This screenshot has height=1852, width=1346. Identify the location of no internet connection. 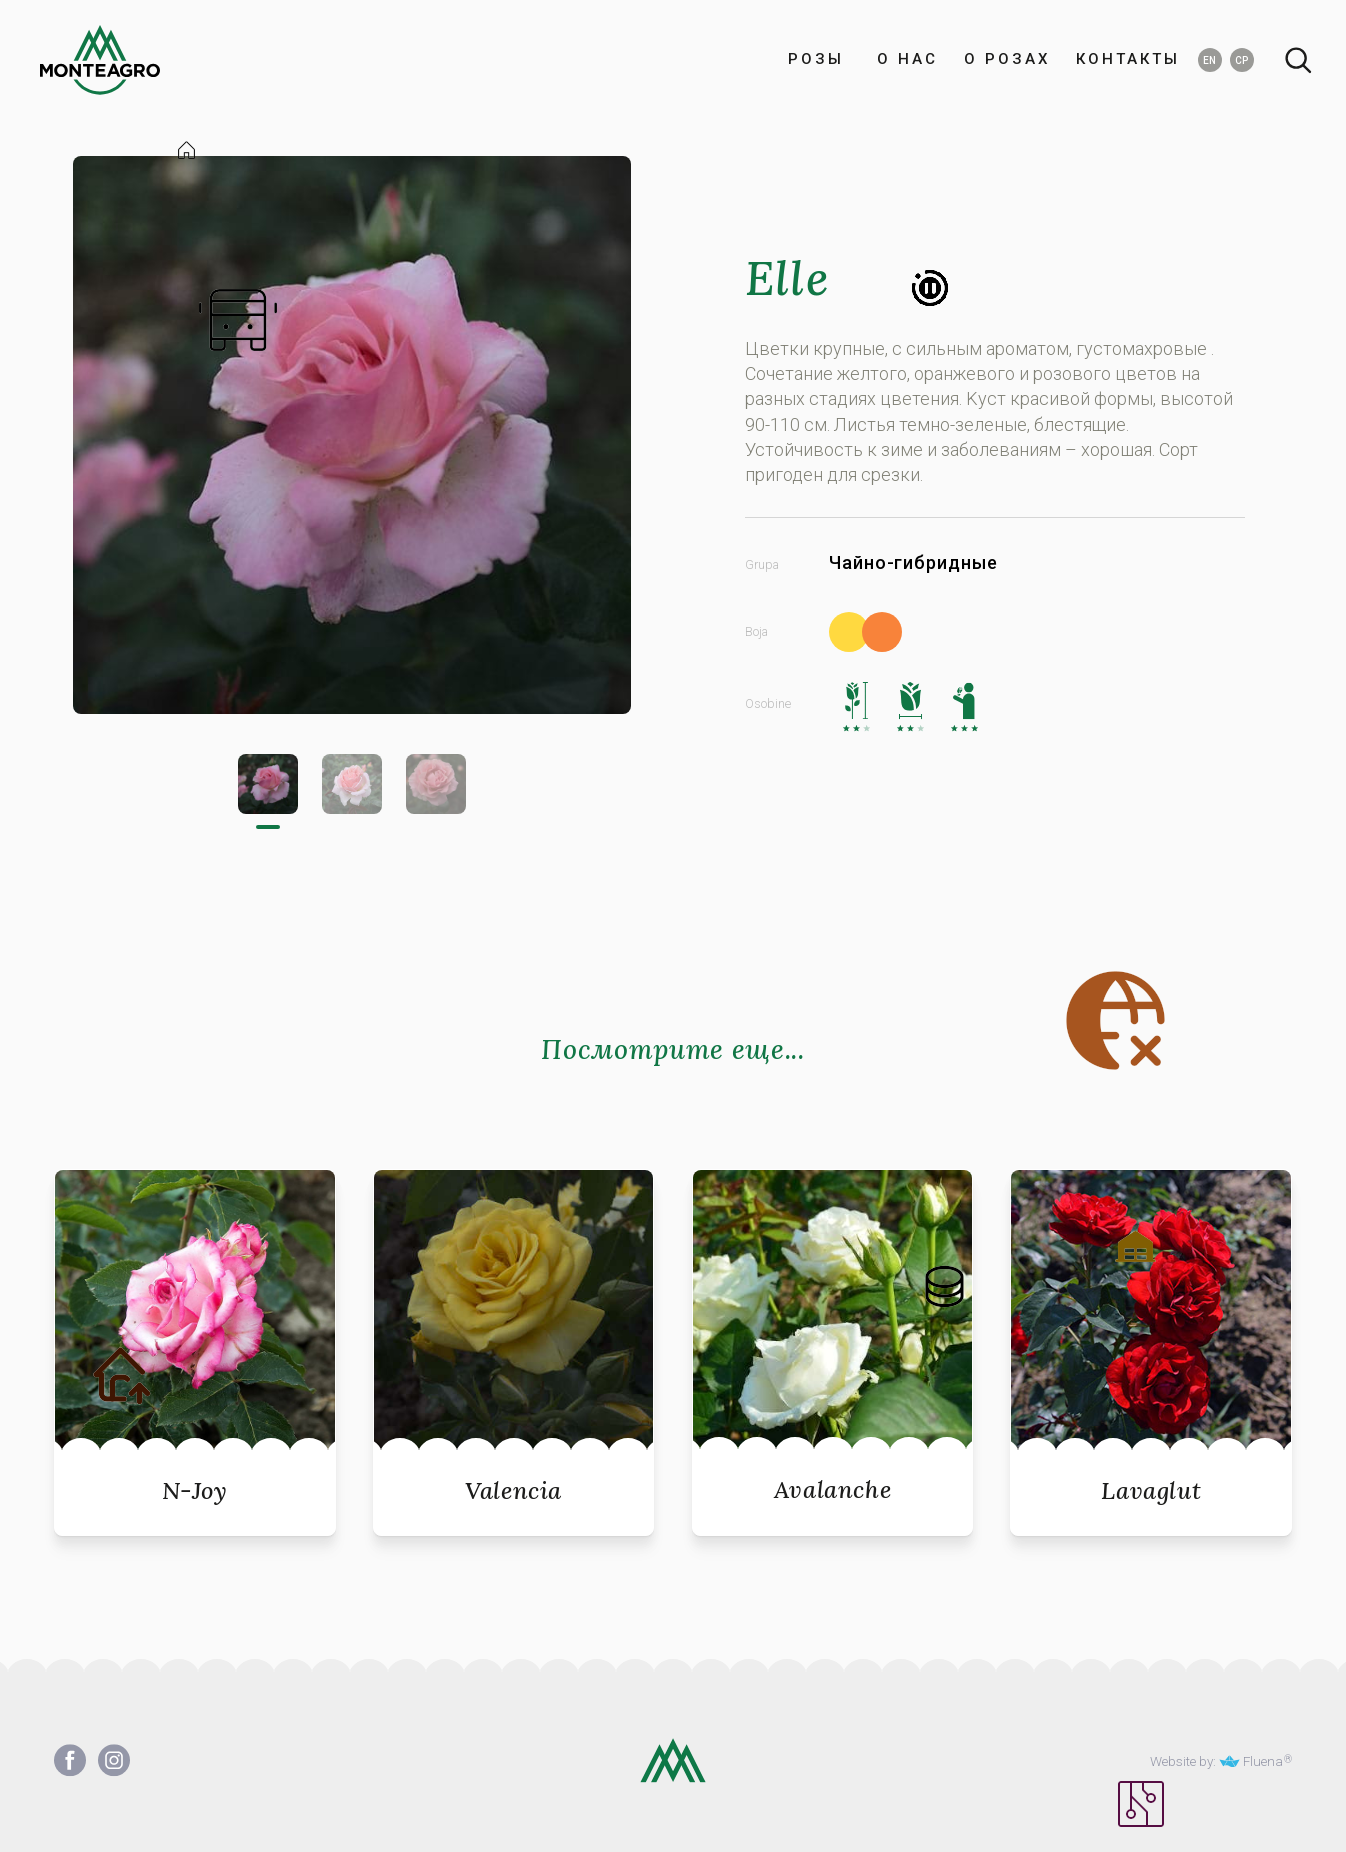
(1115, 1020).